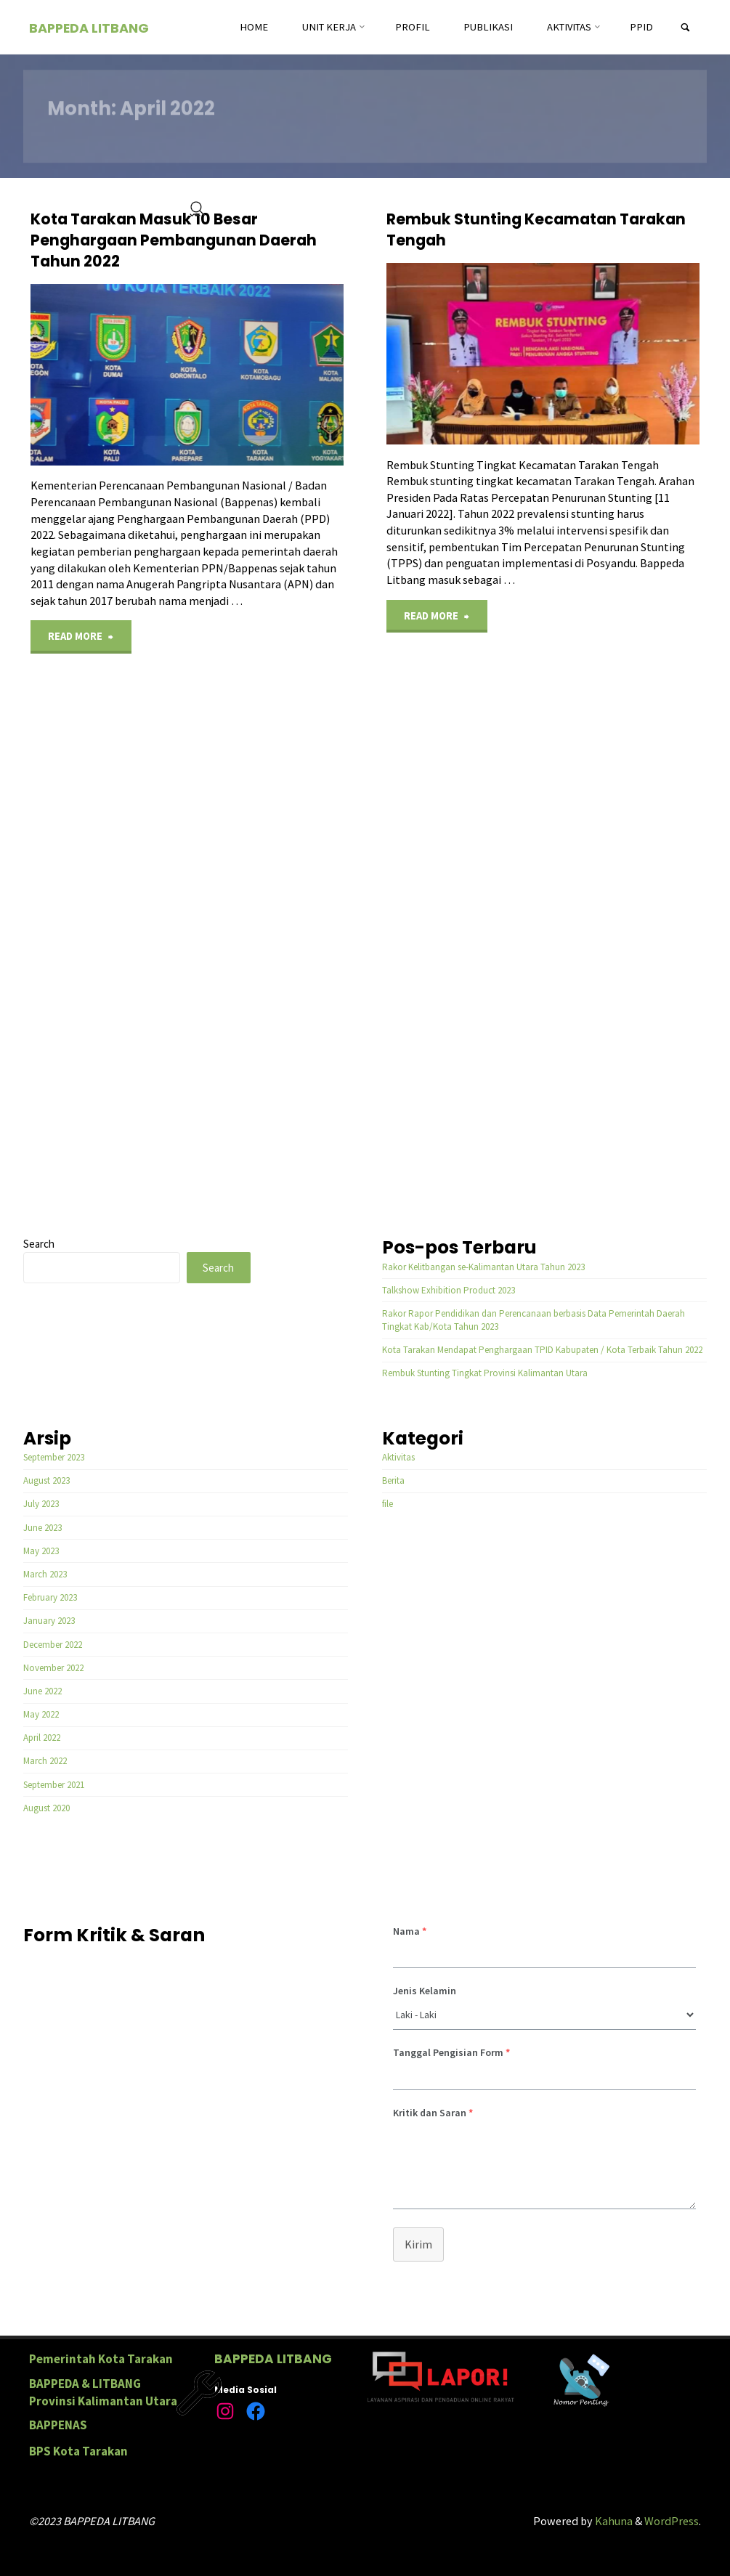 The height and width of the screenshot is (2576, 730). What do you see at coordinates (198, 208) in the screenshot?
I see `perform a fuzzy or approximate search` at bounding box center [198, 208].